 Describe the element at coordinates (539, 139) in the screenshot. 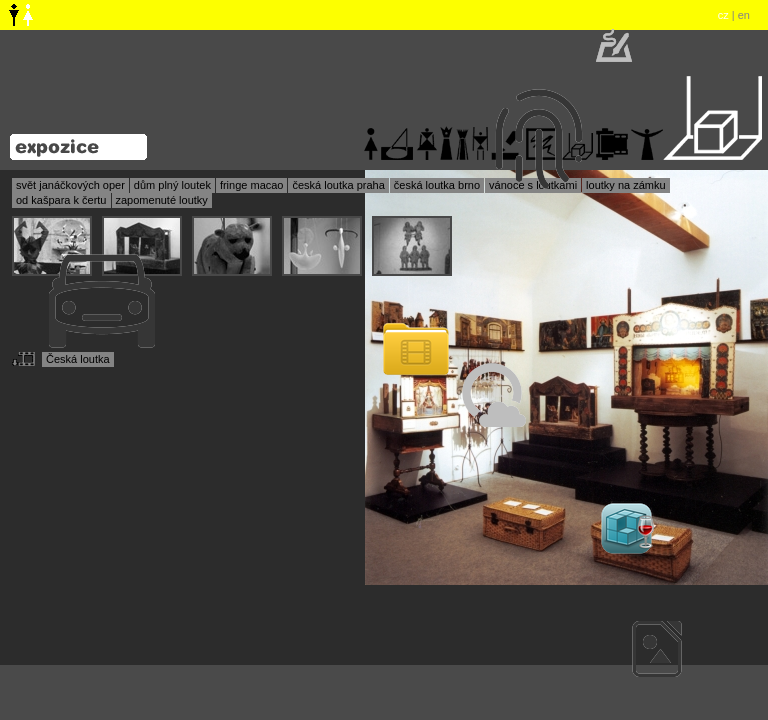

I see `authenticate with fingerprint` at that location.